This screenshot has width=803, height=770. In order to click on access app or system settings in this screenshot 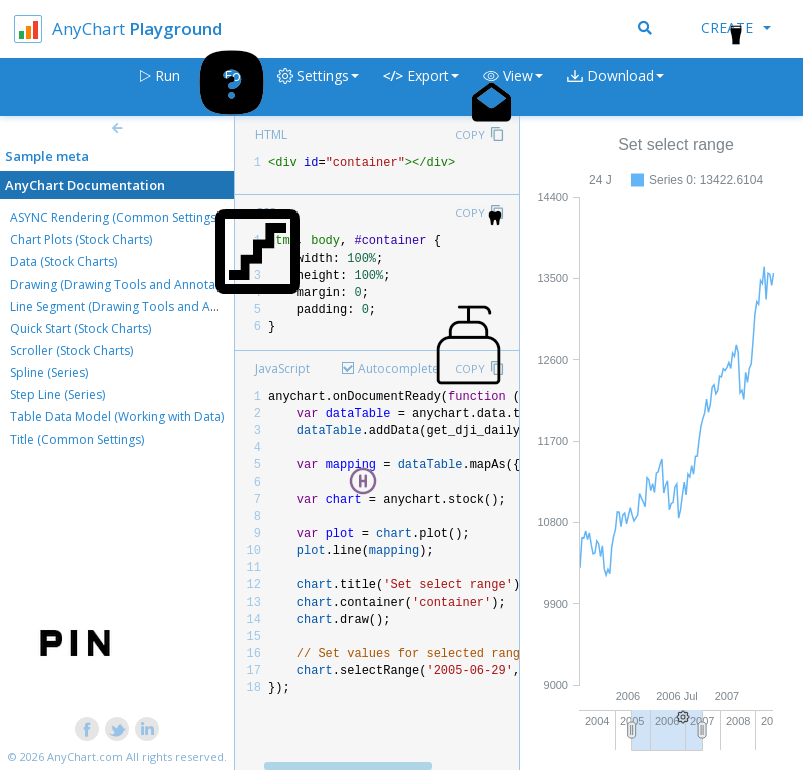, I will do `click(683, 717)`.